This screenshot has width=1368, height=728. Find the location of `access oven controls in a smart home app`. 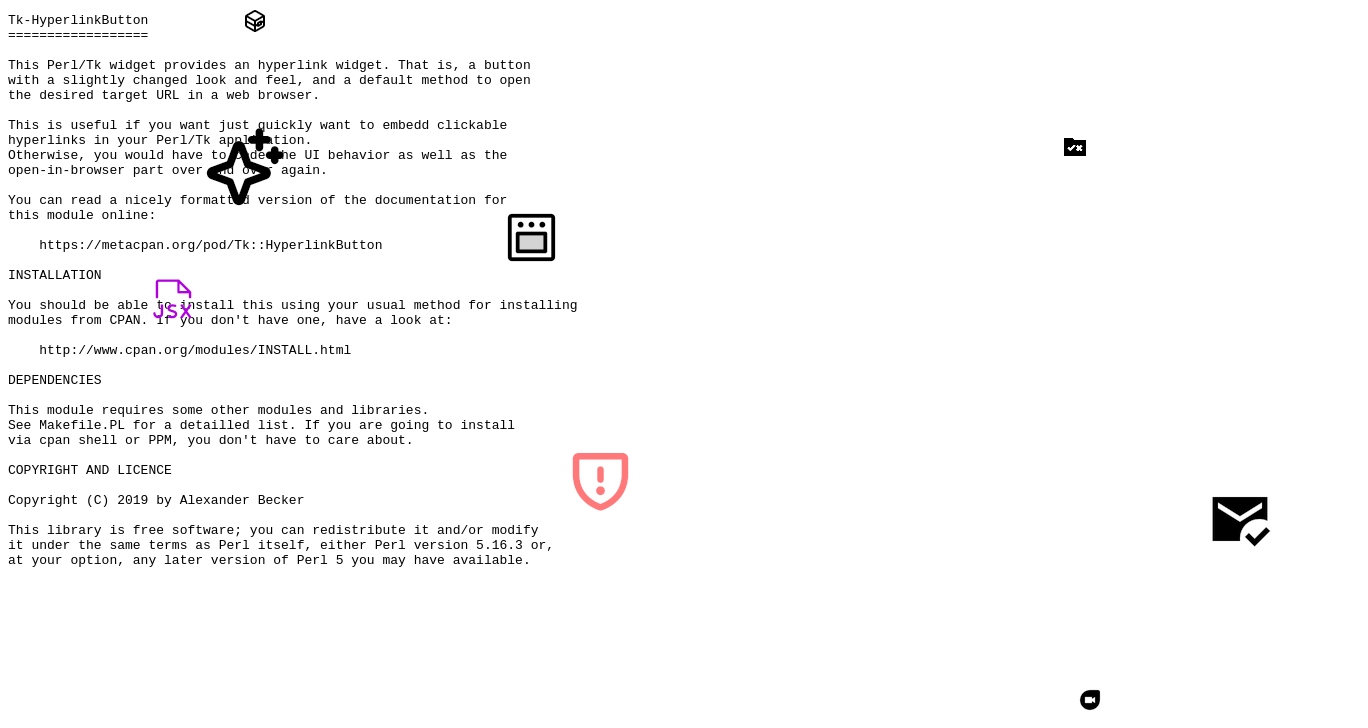

access oven controls in a smart home app is located at coordinates (531, 237).